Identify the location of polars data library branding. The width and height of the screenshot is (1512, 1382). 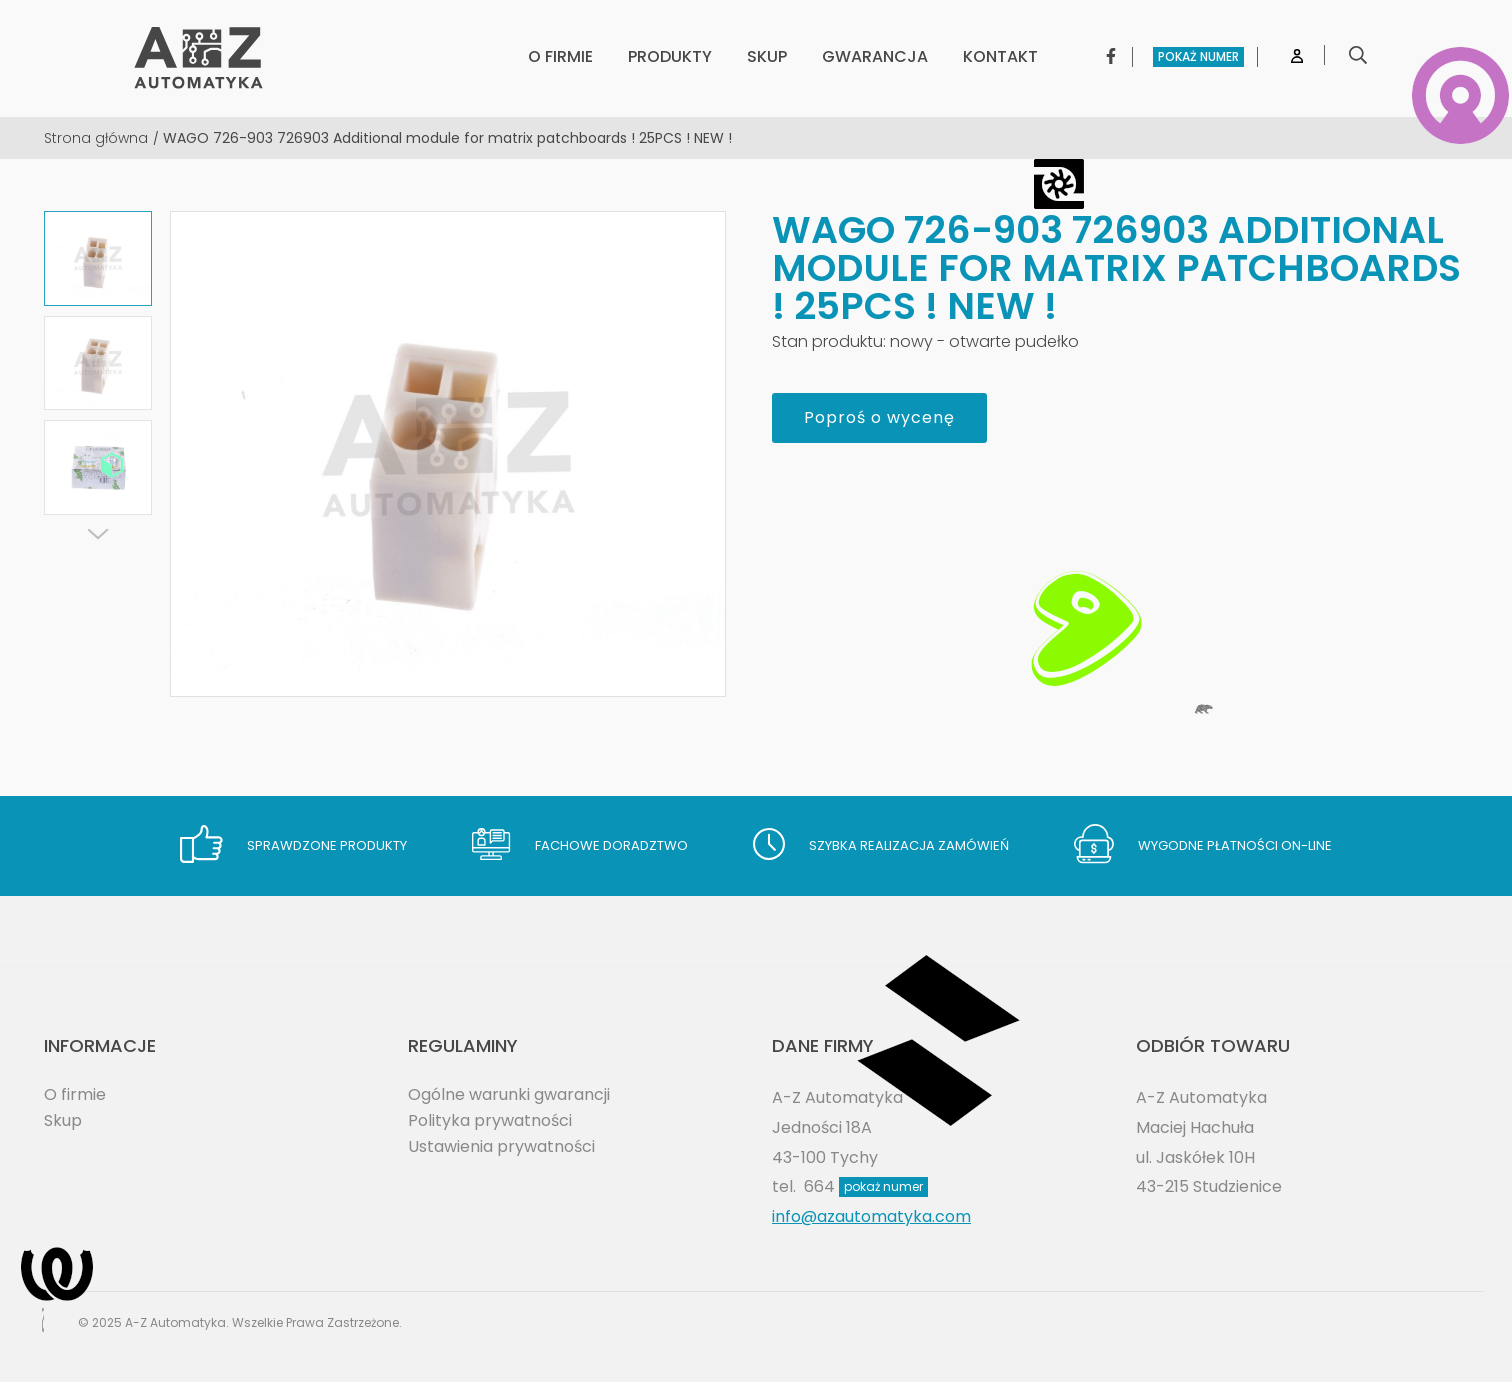
(1204, 709).